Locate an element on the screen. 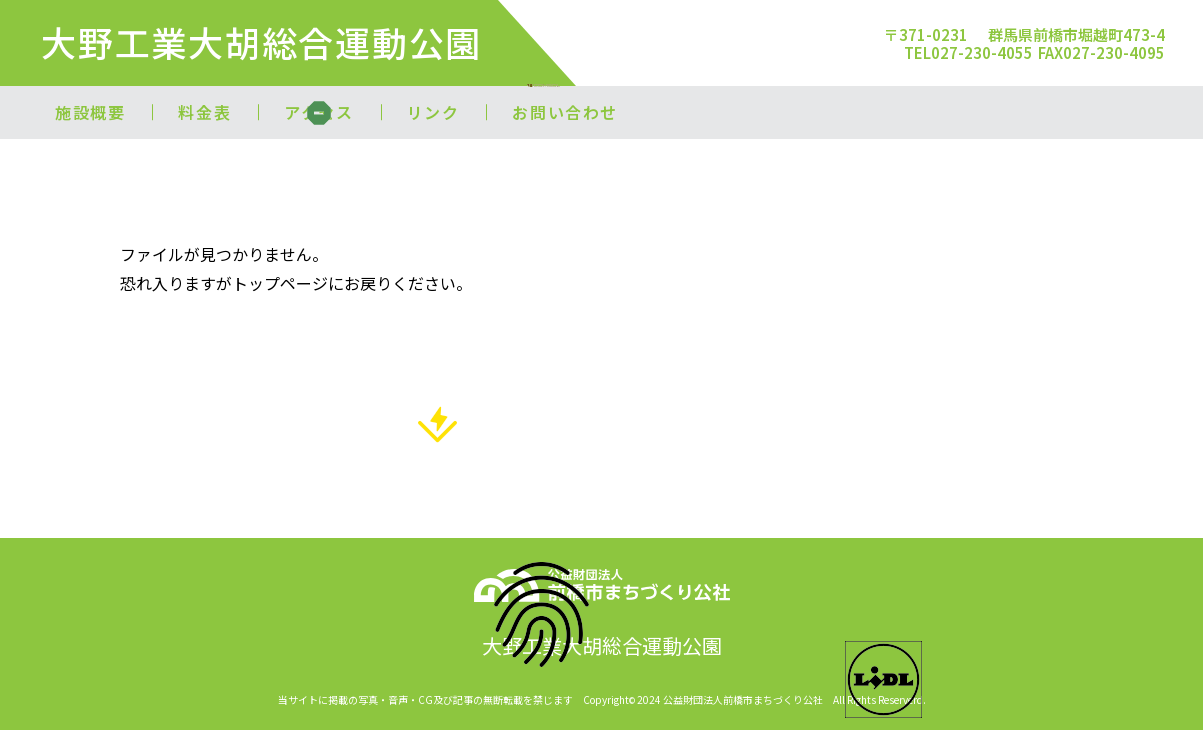 This screenshot has width=1203, height=730. vitest testing framework logo is located at coordinates (437, 424).